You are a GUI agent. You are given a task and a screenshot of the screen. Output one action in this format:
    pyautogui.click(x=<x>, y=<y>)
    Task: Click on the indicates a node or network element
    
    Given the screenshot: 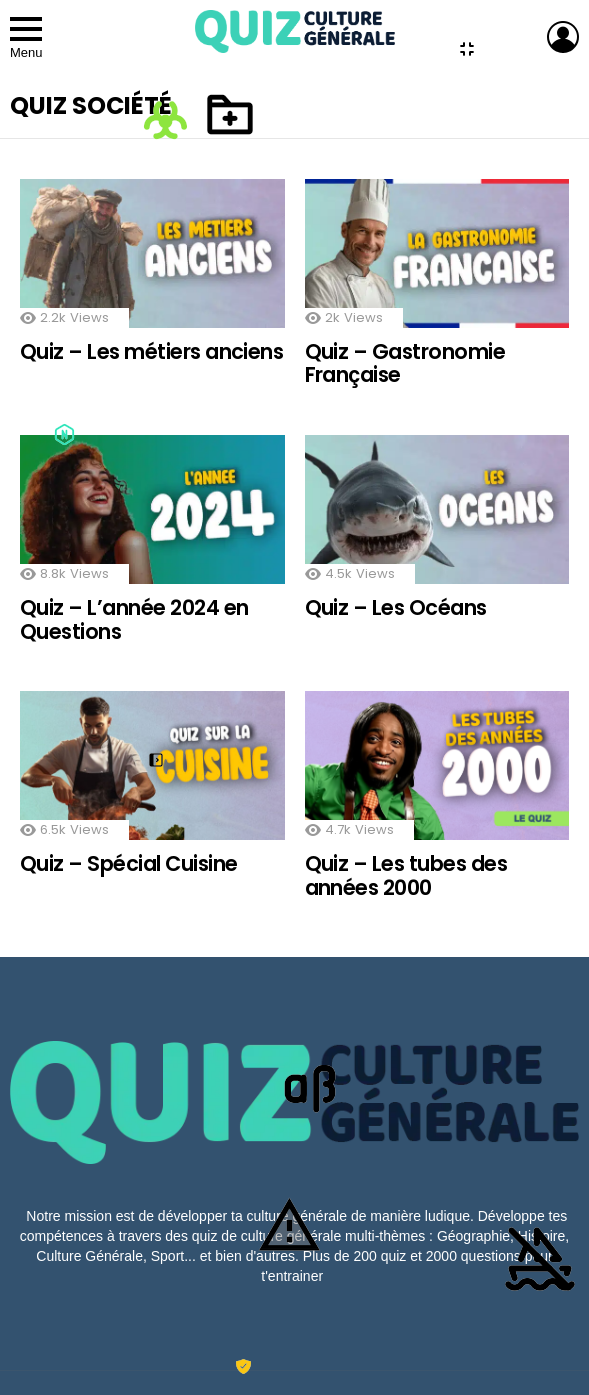 What is the action you would take?
    pyautogui.click(x=64, y=434)
    